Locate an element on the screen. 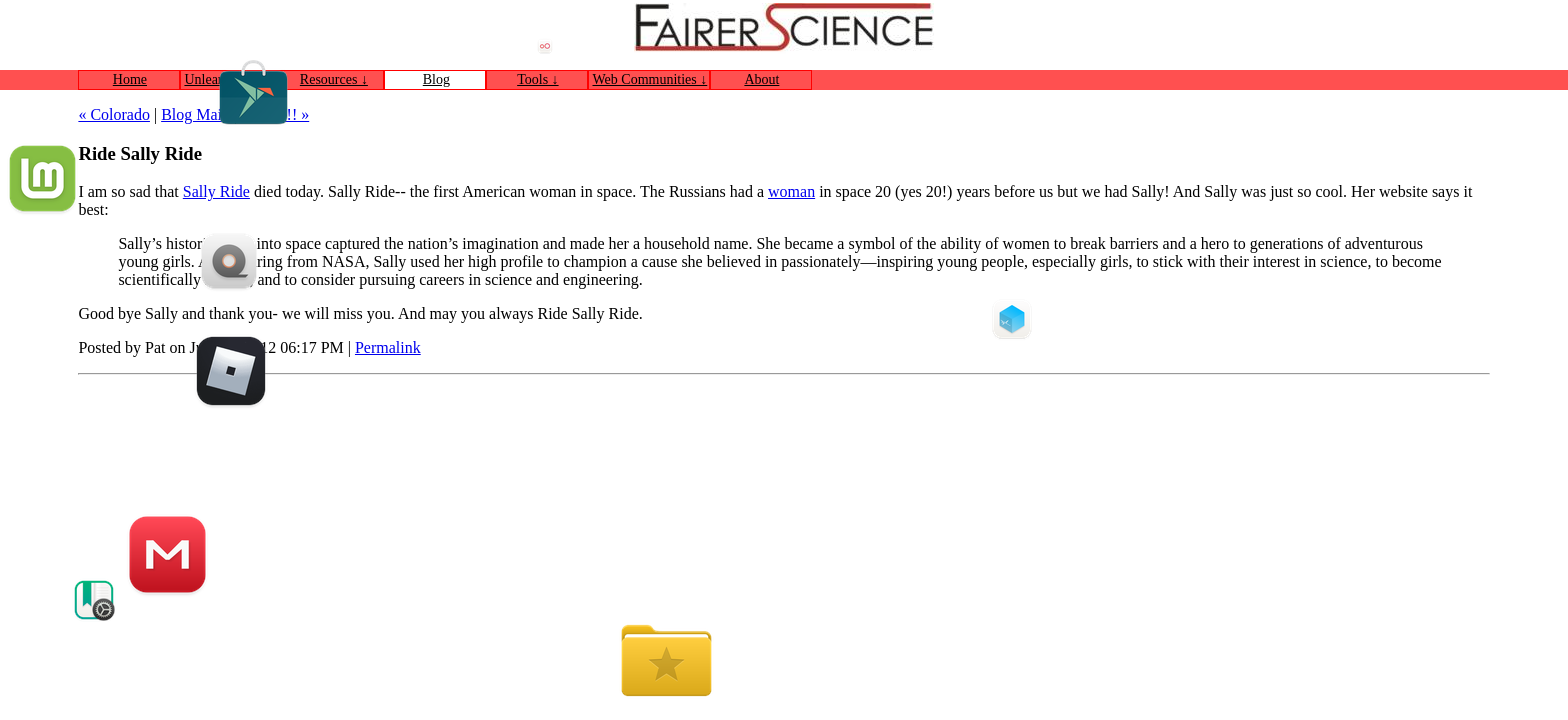 This screenshot has width=1568, height=720. launch virtualbox virtual machine manager is located at coordinates (1012, 319).